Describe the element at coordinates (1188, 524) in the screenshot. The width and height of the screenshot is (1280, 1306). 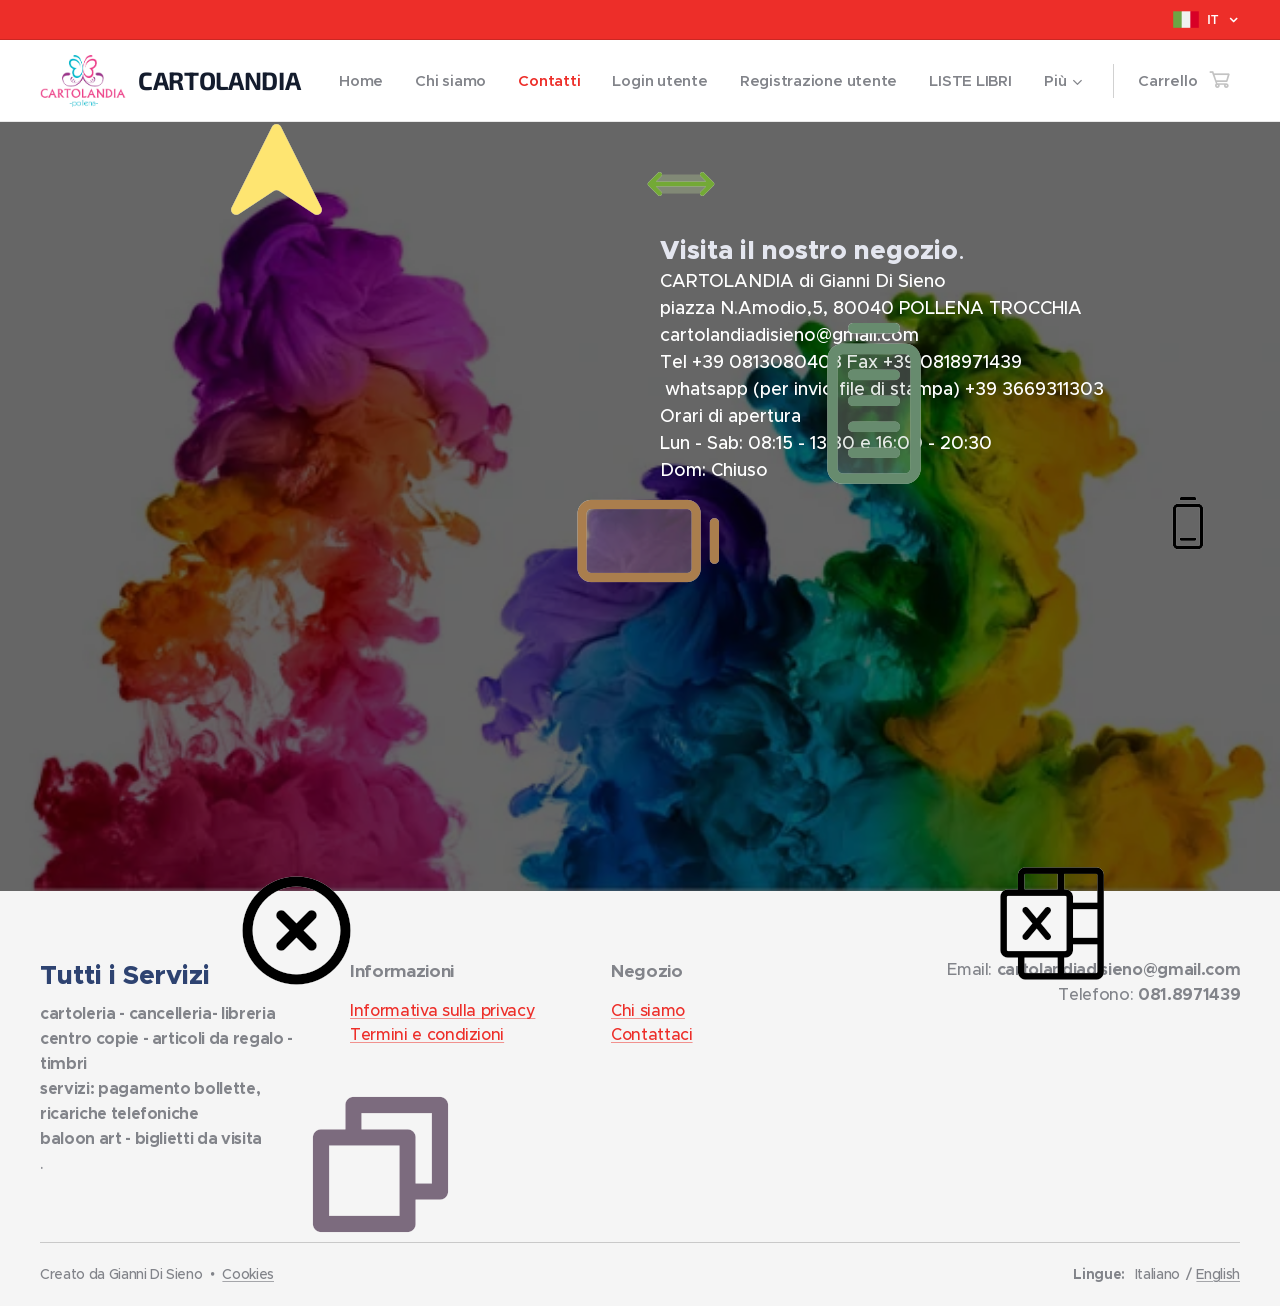
I see `indicates low battery level` at that location.